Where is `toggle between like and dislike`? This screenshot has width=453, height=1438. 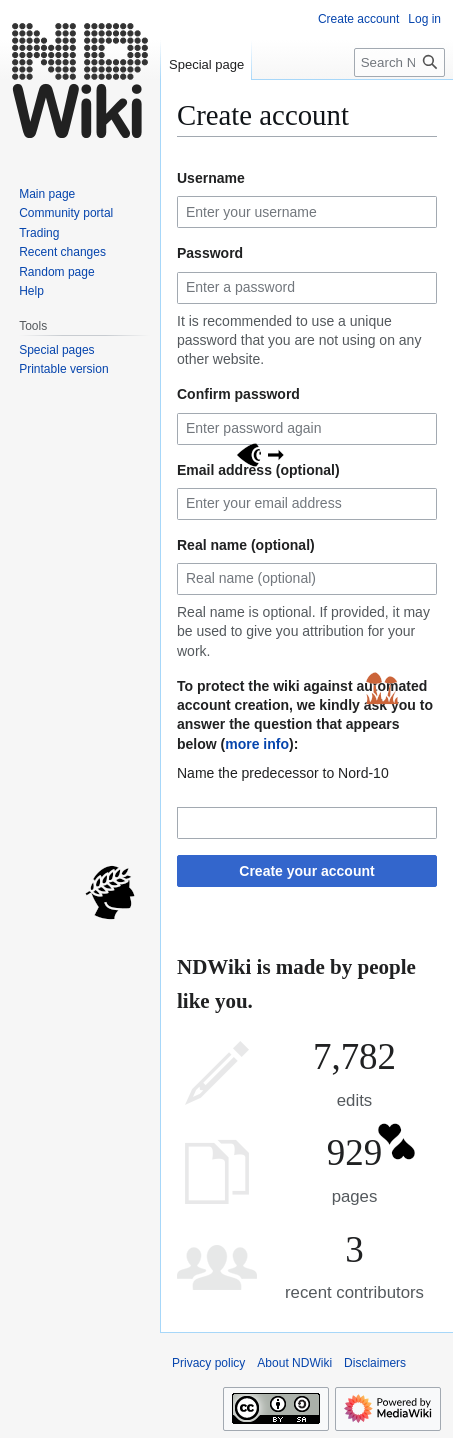 toggle between like and dislike is located at coordinates (396, 1141).